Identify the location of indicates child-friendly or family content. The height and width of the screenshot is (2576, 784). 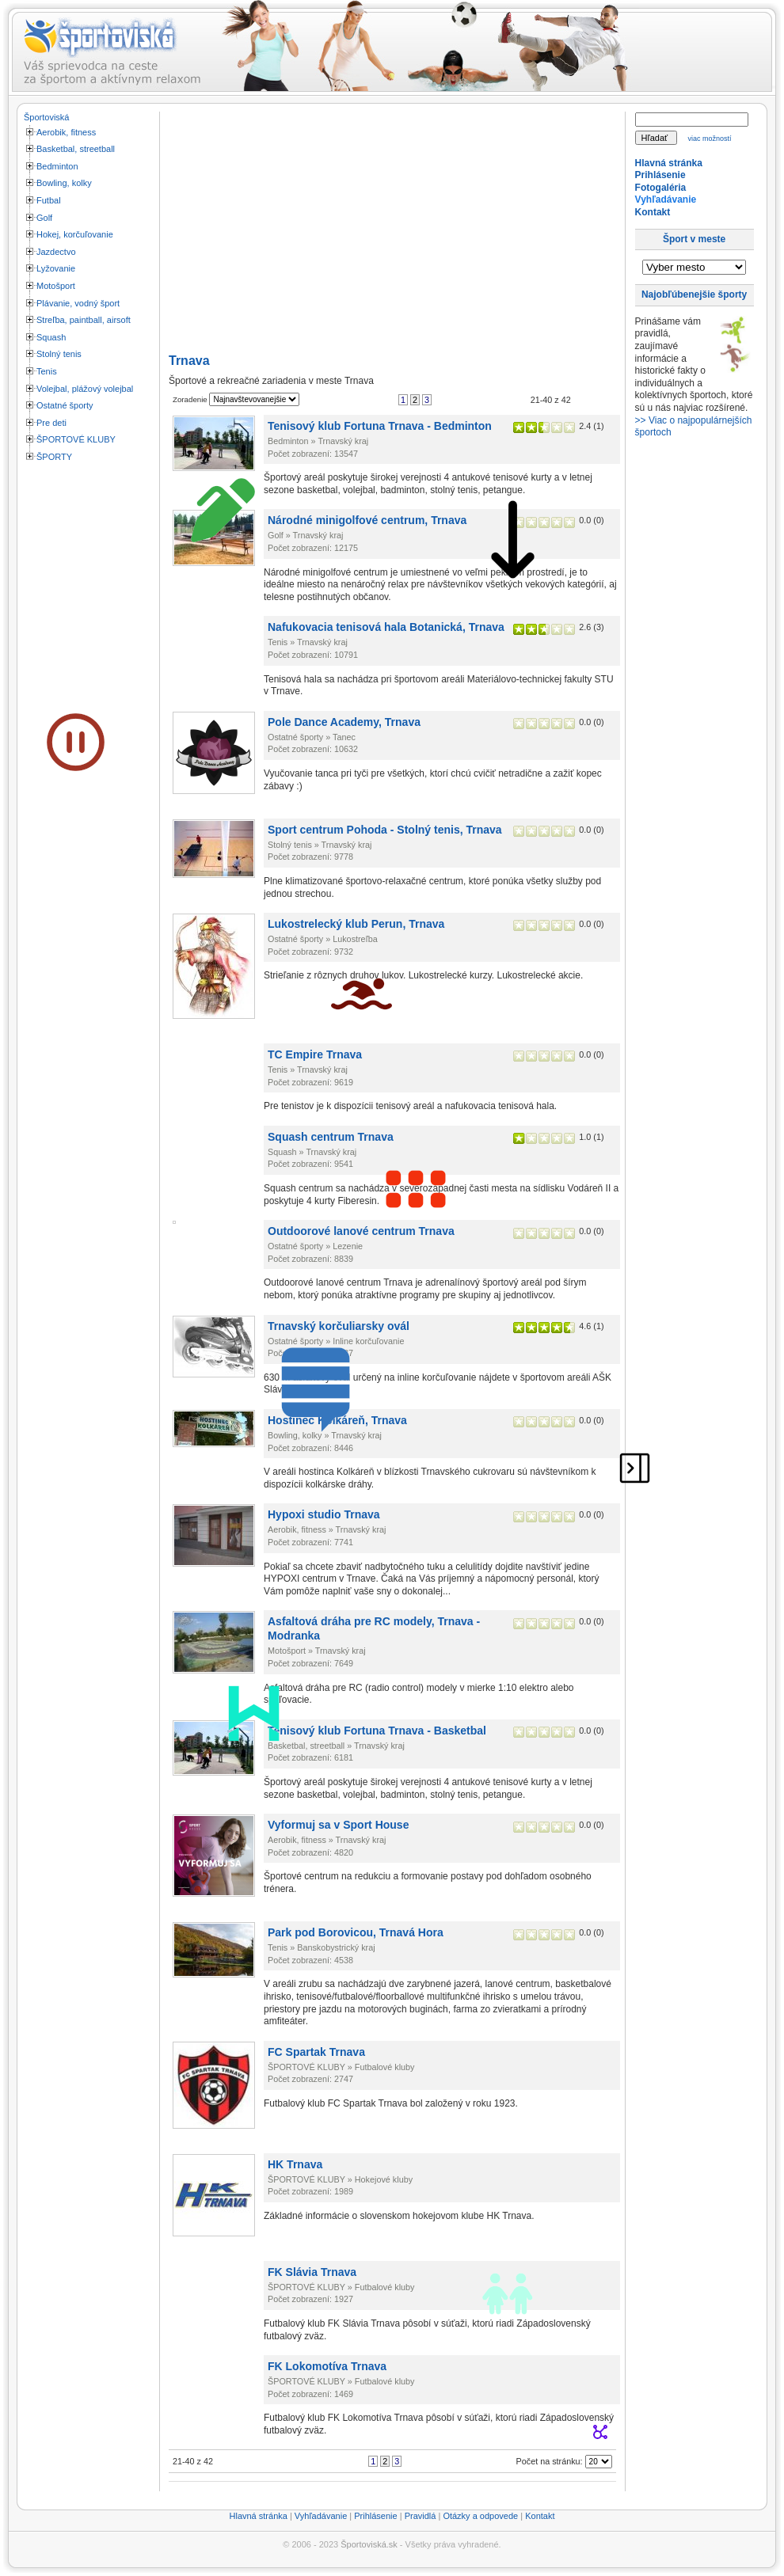
(508, 2293).